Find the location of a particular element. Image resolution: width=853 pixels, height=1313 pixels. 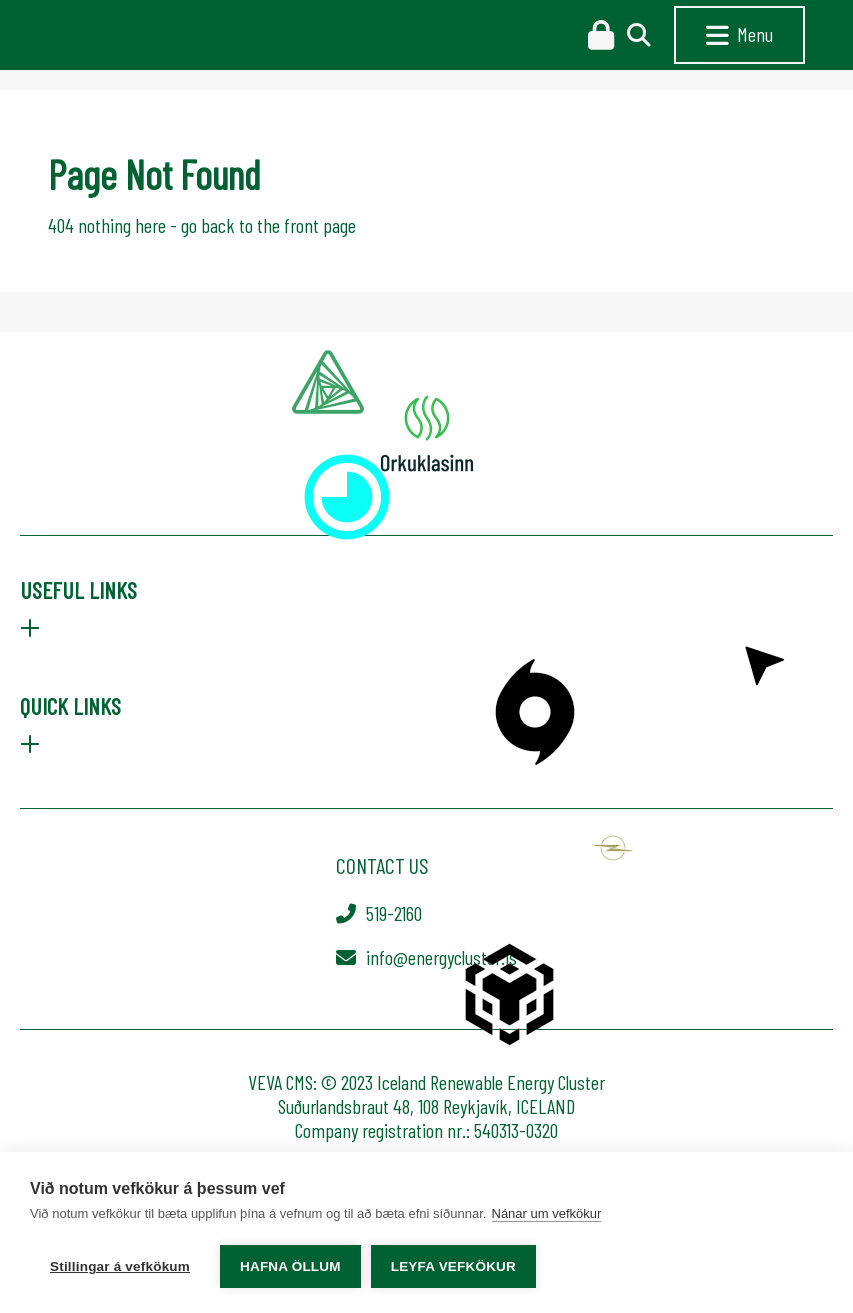

opel brand logo is located at coordinates (613, 848).